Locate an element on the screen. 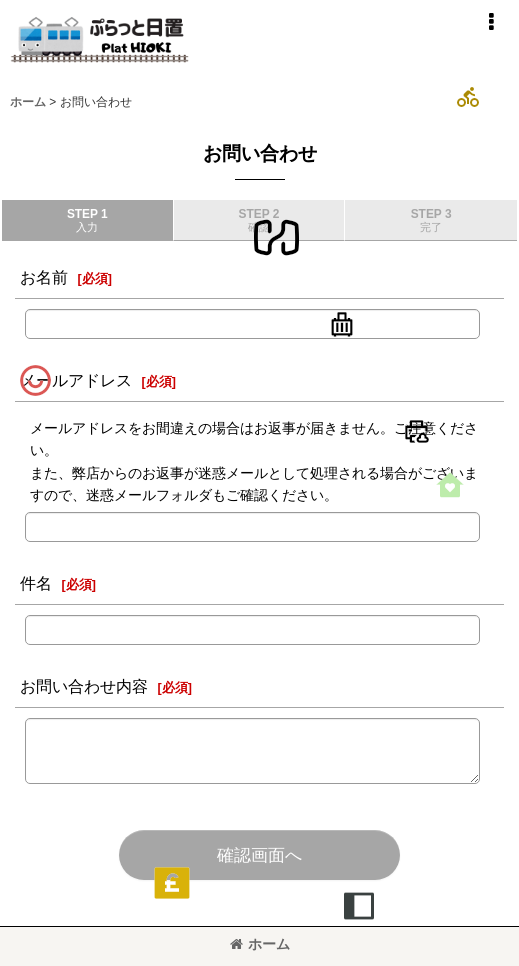  access travel or trip planning features is located at coordinates (342, 325).